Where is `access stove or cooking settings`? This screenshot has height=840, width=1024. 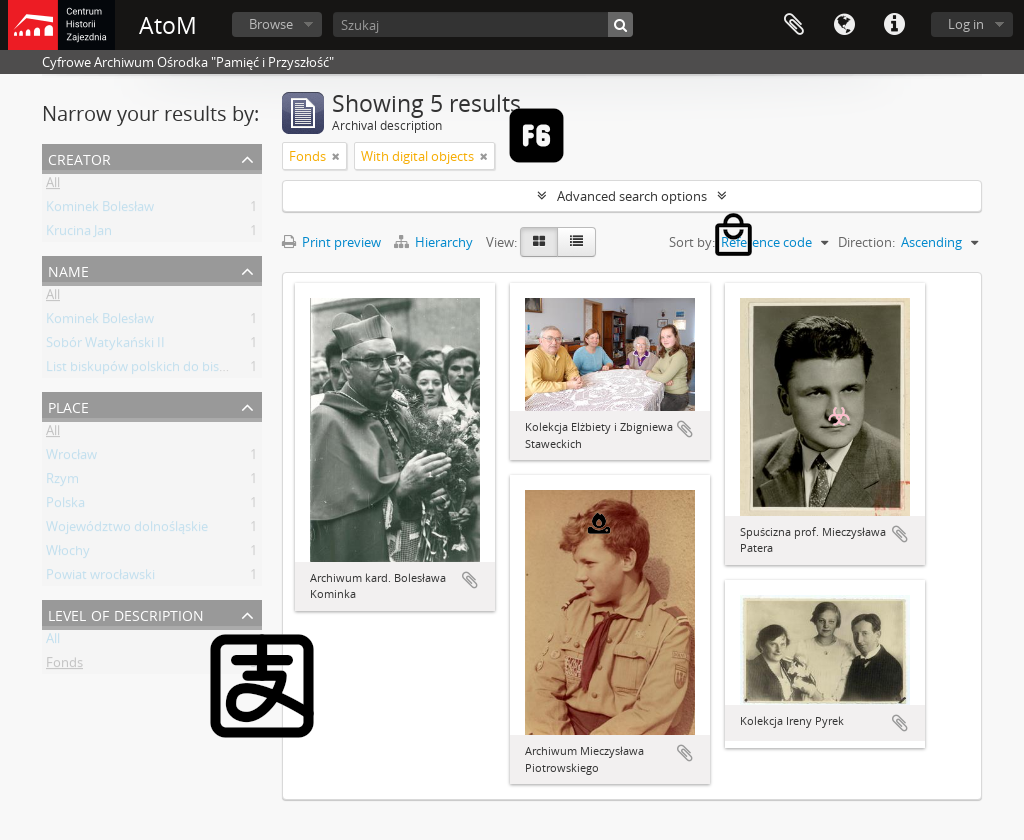 access stove or cooking settings is located at coordinates (599, 524).